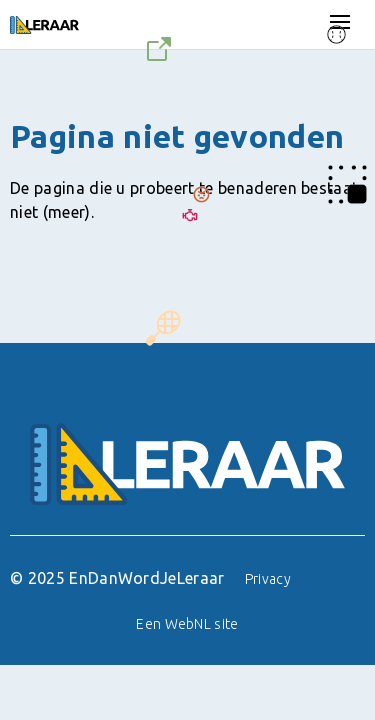  Describe the element at coordinates (347, 184) in the screenshot. I see `align content to bottom-right corner` at that location.